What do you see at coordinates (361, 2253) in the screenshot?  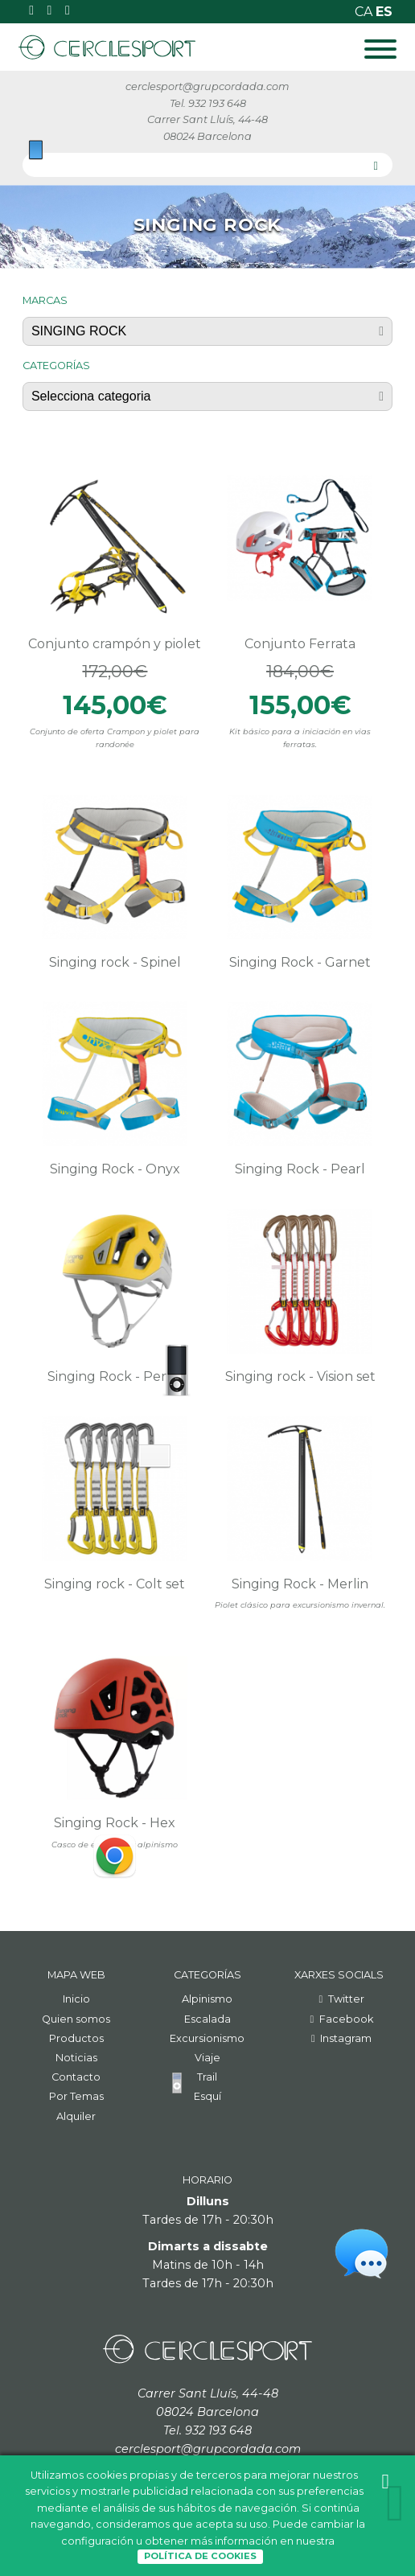 I see `open messages preferences or settings` at bounding box center [361, 2253].